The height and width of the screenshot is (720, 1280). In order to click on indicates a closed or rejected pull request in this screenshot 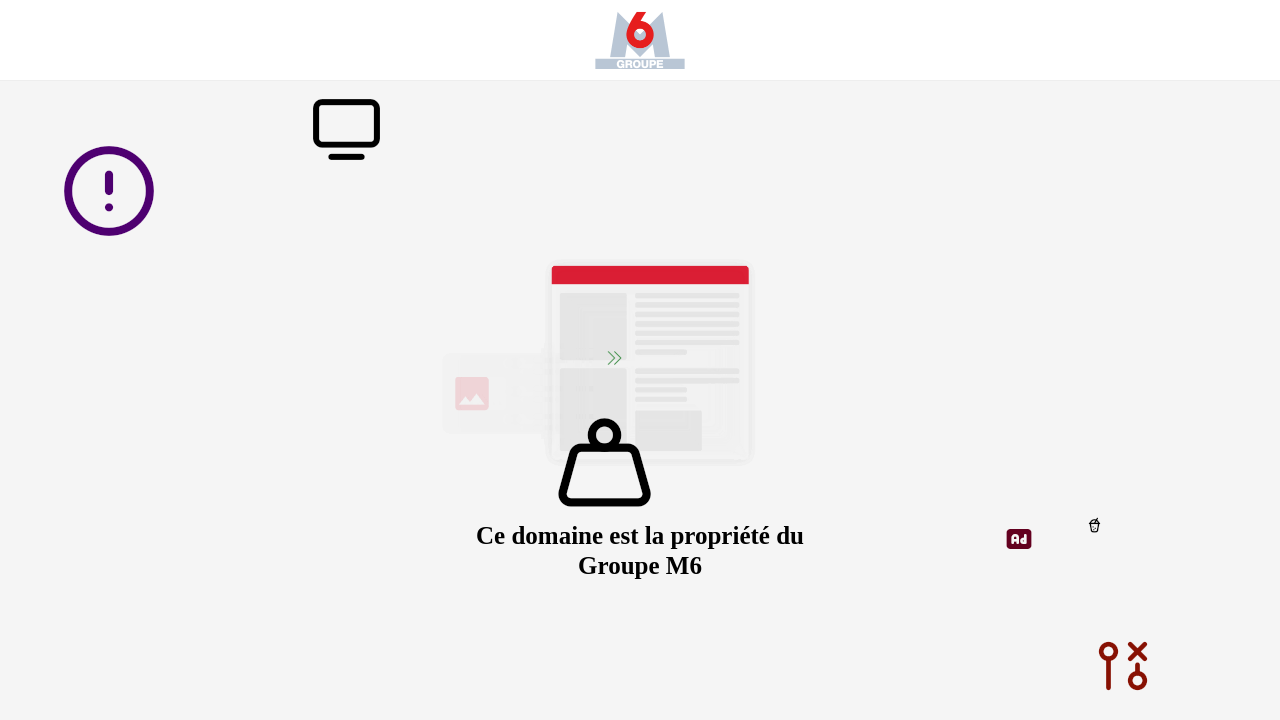, I will do `click(1123, 666)`.